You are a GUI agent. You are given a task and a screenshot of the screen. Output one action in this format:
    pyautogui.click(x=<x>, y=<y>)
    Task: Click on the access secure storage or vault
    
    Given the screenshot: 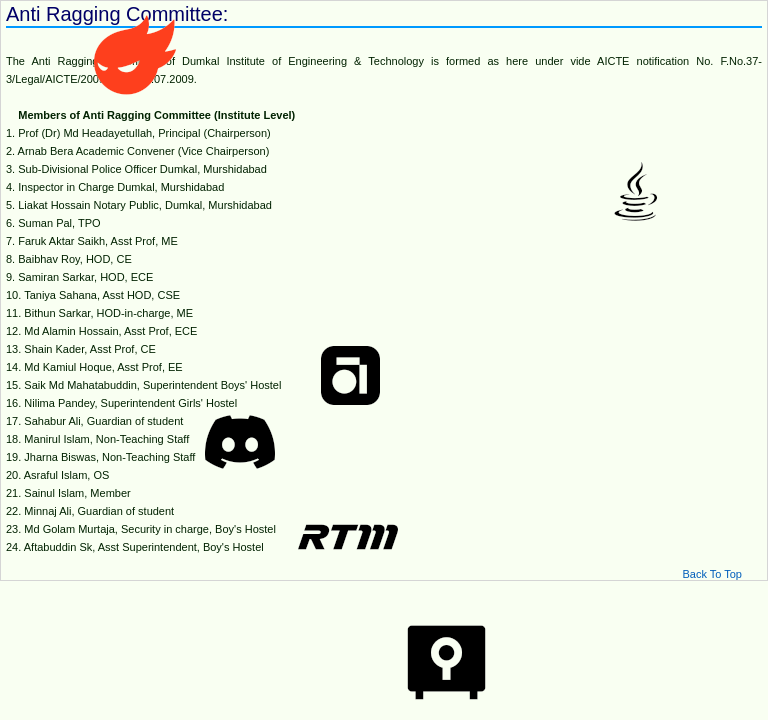 What is the action you would take?
    pyautogui.click(x=446, y=660)
    